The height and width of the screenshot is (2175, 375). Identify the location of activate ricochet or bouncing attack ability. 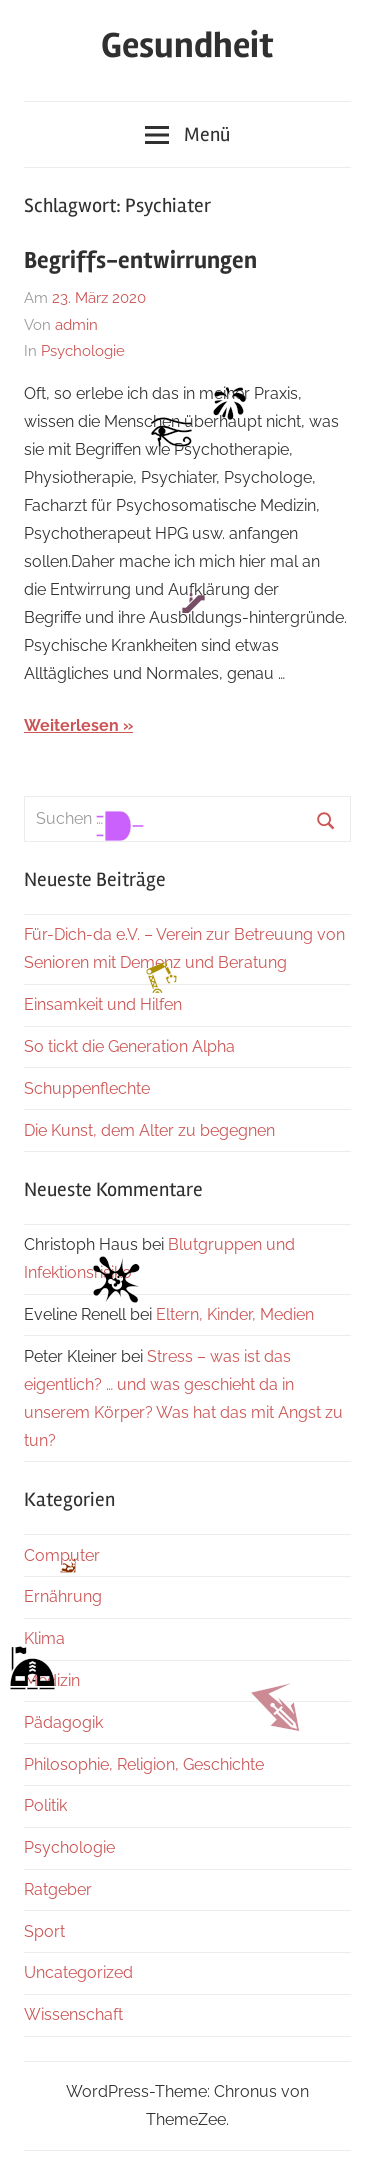
(275, 1707).